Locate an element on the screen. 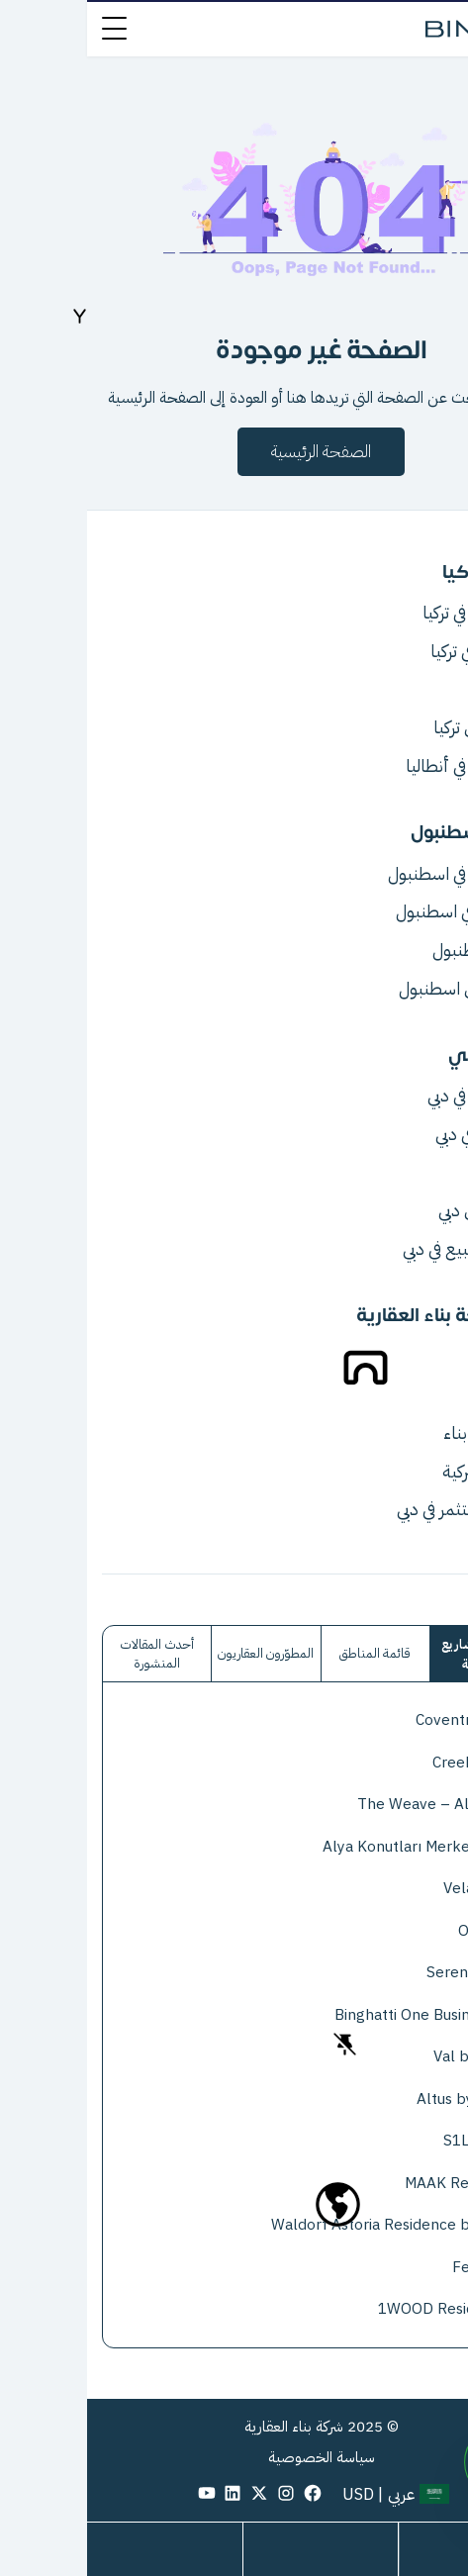 The height and width of the screenshot is (2576, 468). view bridge or infrastructure information is located at coordinates (365, 1365).